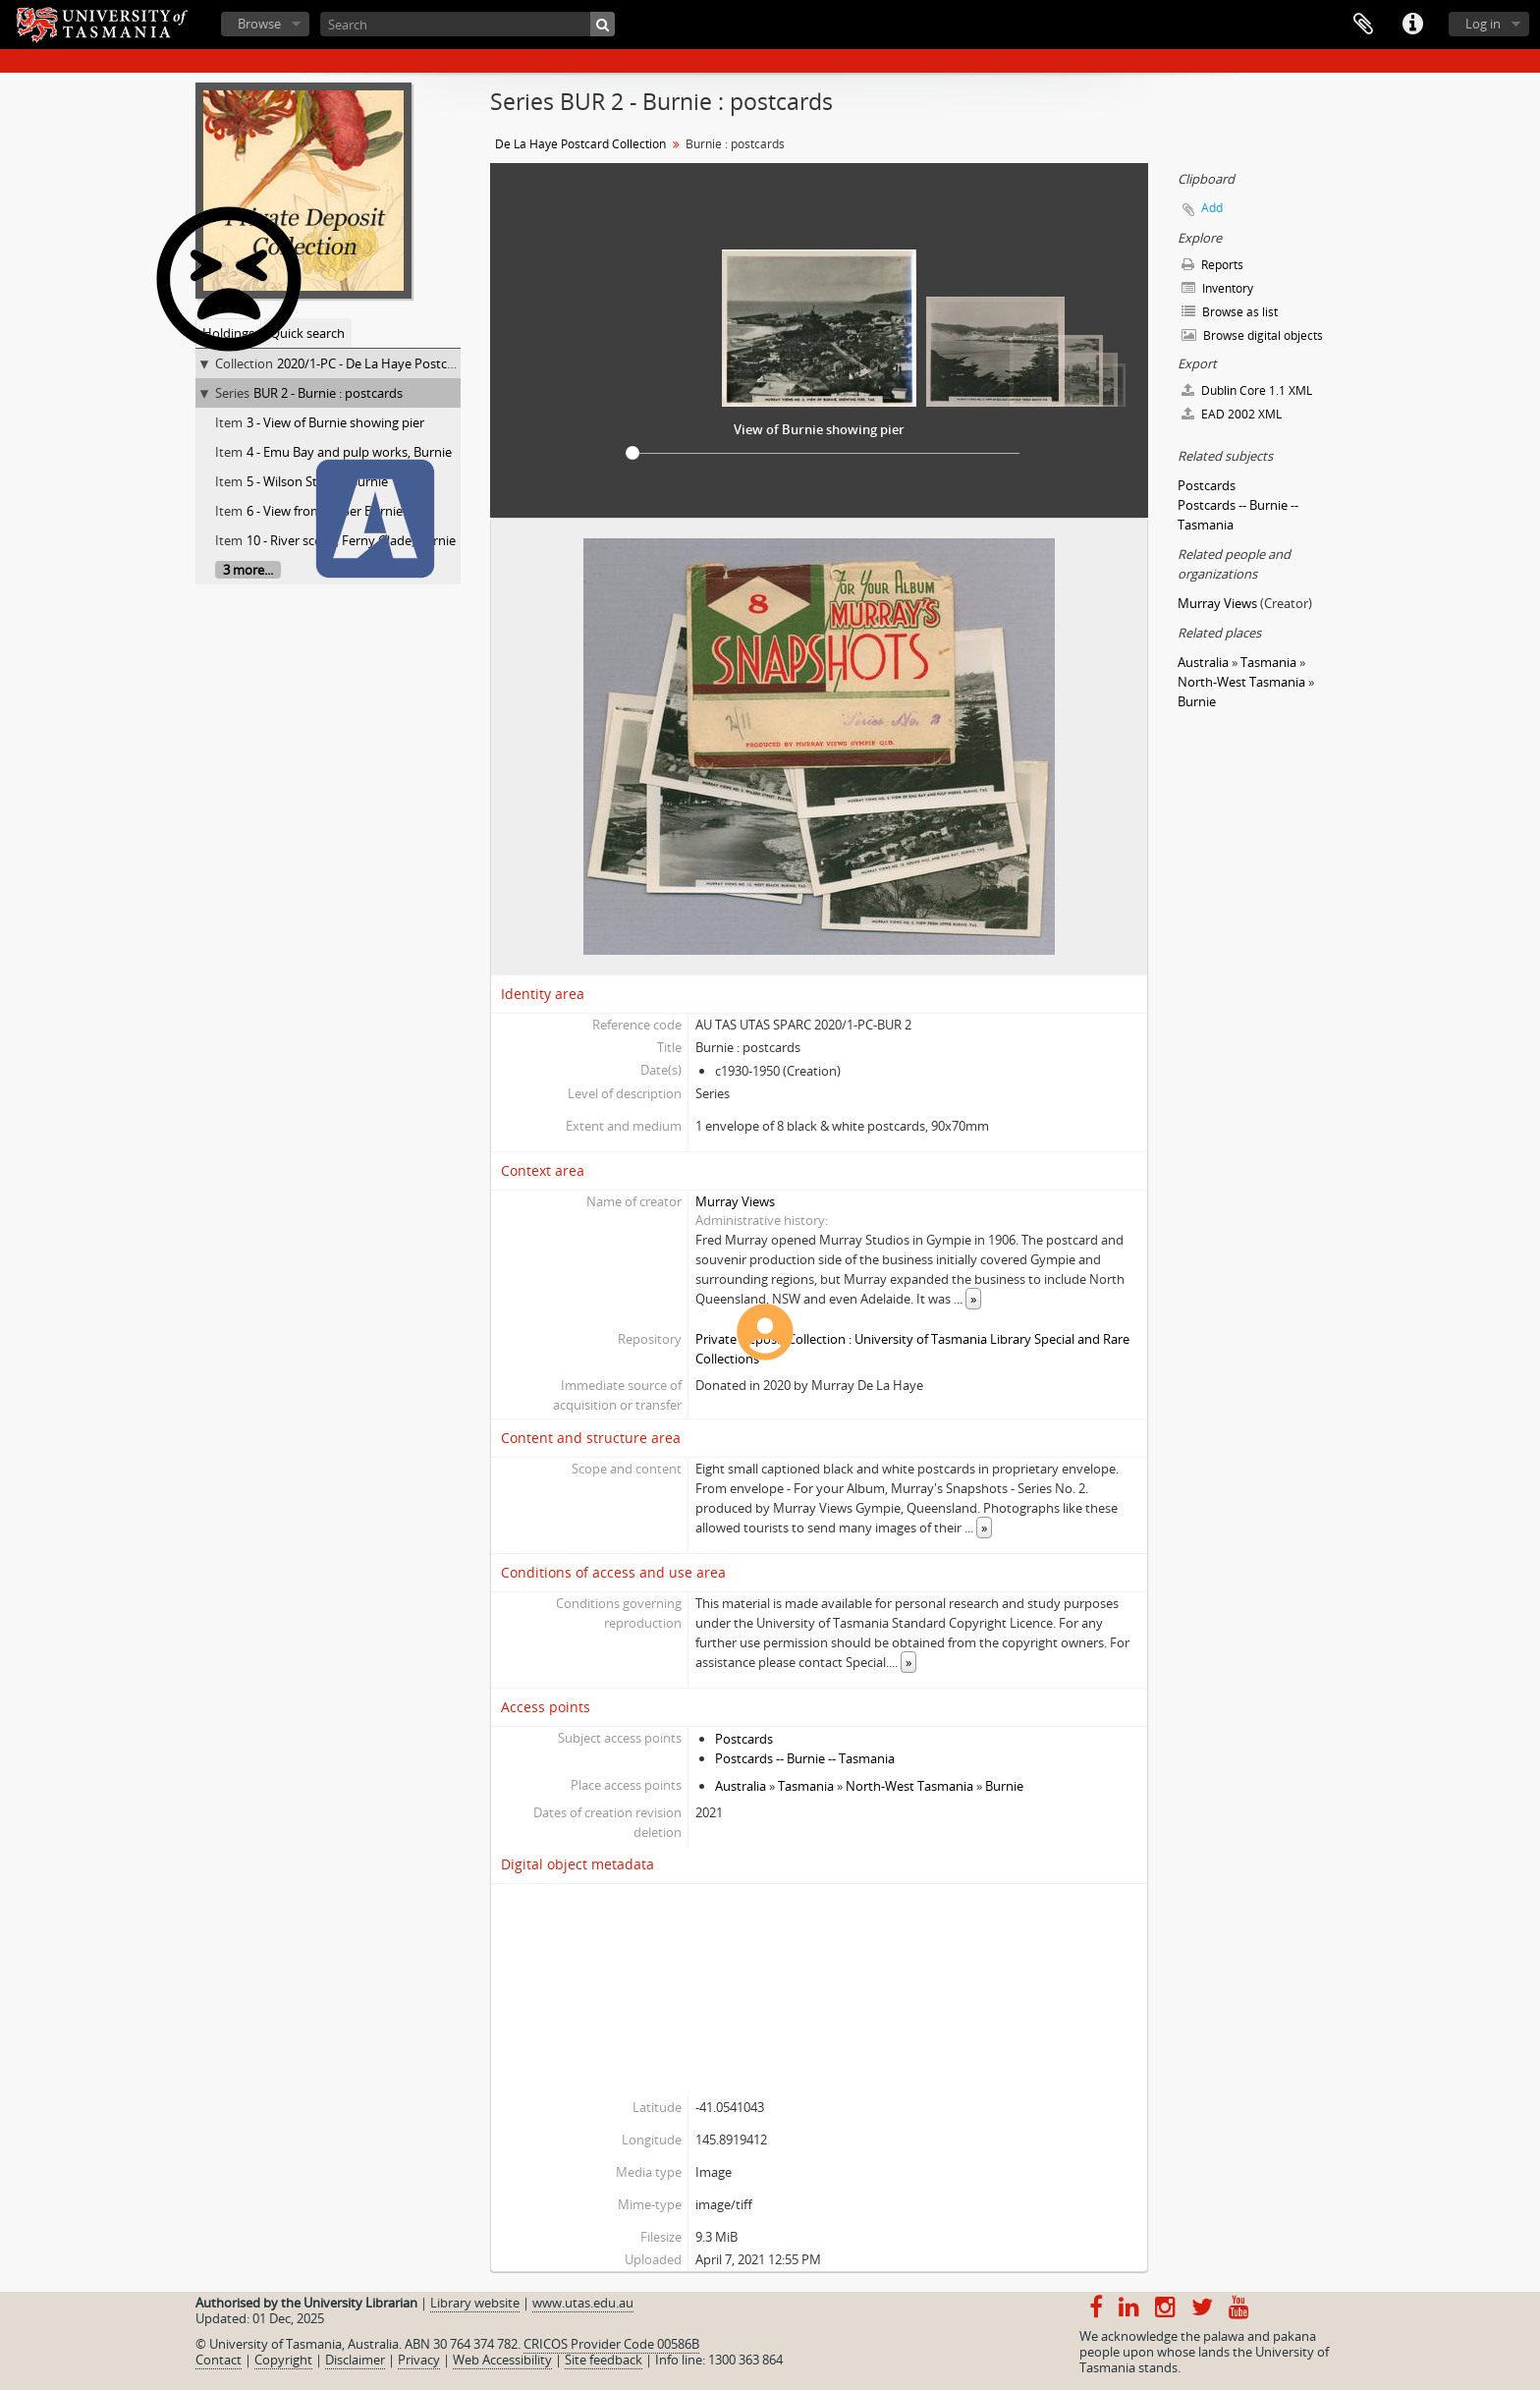  Describe the element at coordinates (229, 279) in the screenshot. I see `indicates user fatigue or exhaustion status` at that location.